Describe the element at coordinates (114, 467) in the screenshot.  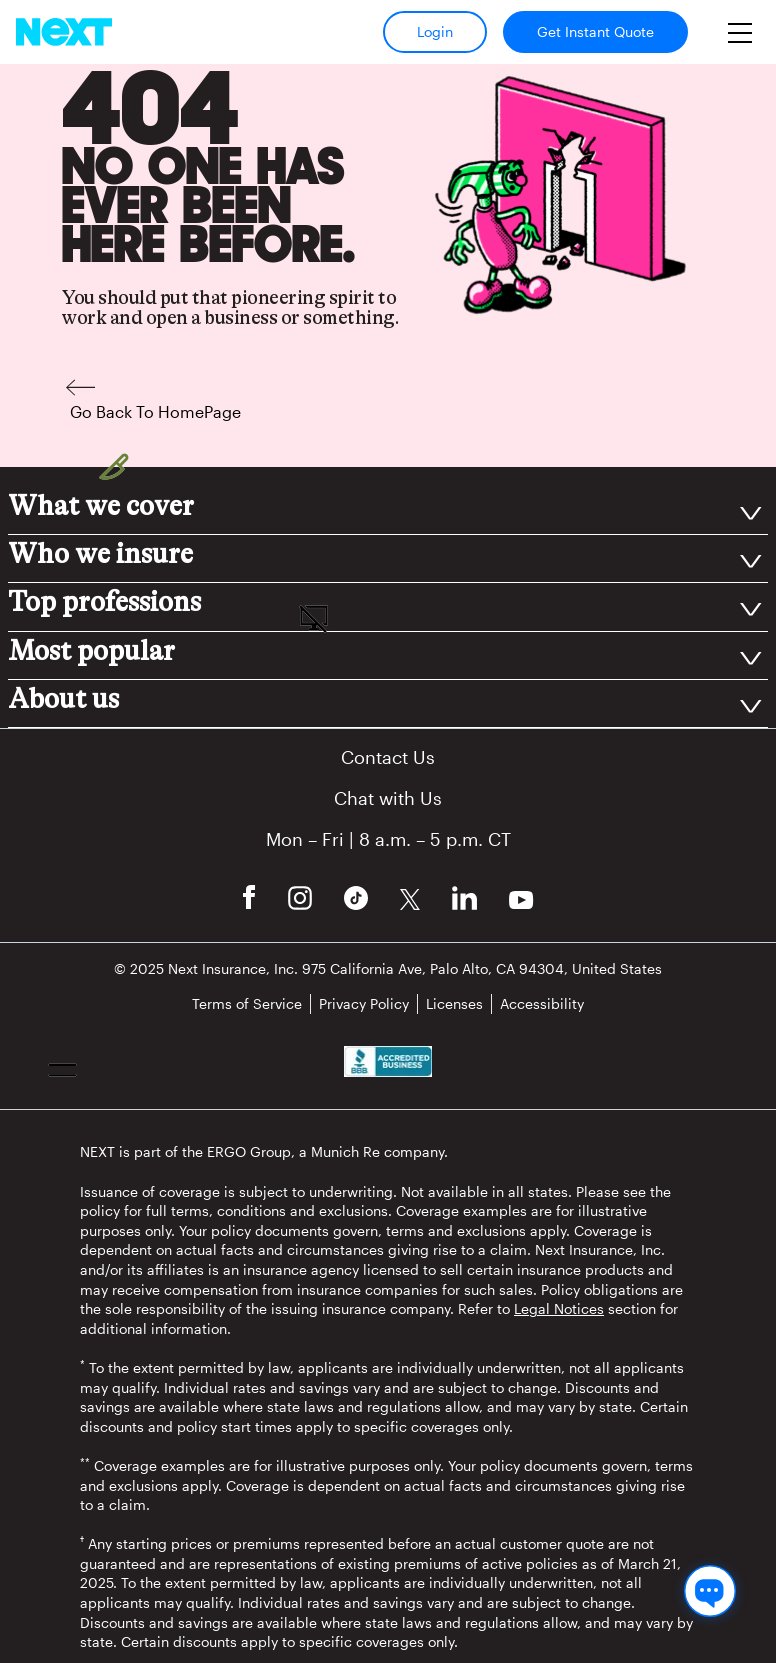
I see `access cutting or slicing tools` at that location.